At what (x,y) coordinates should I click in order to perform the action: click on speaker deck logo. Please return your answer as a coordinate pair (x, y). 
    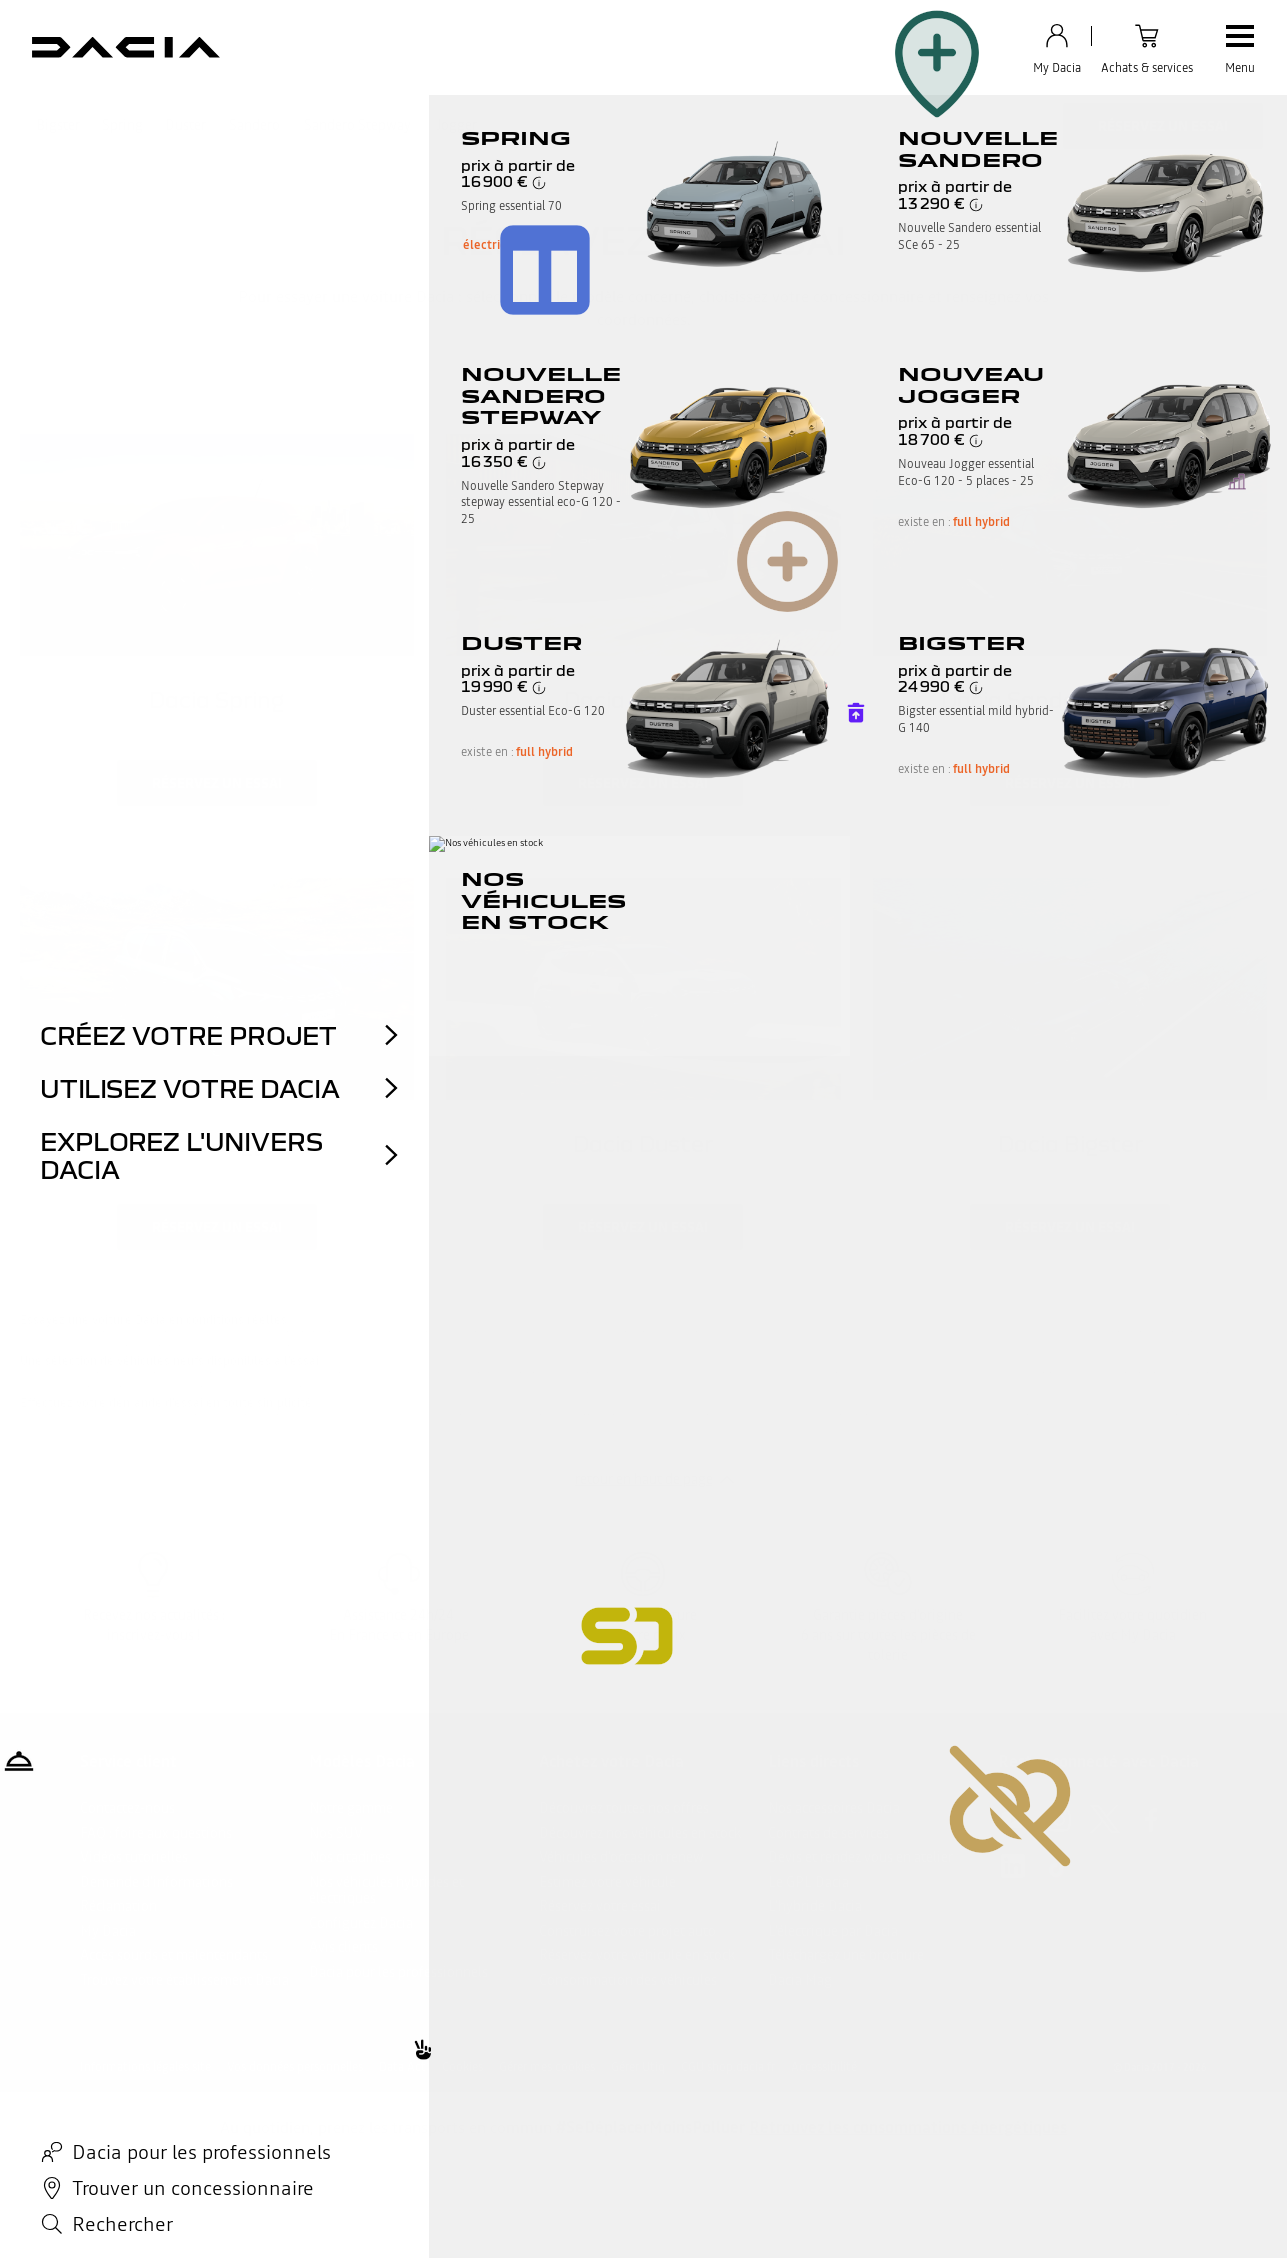
    Looking at the image, I should click on (627, 1636).